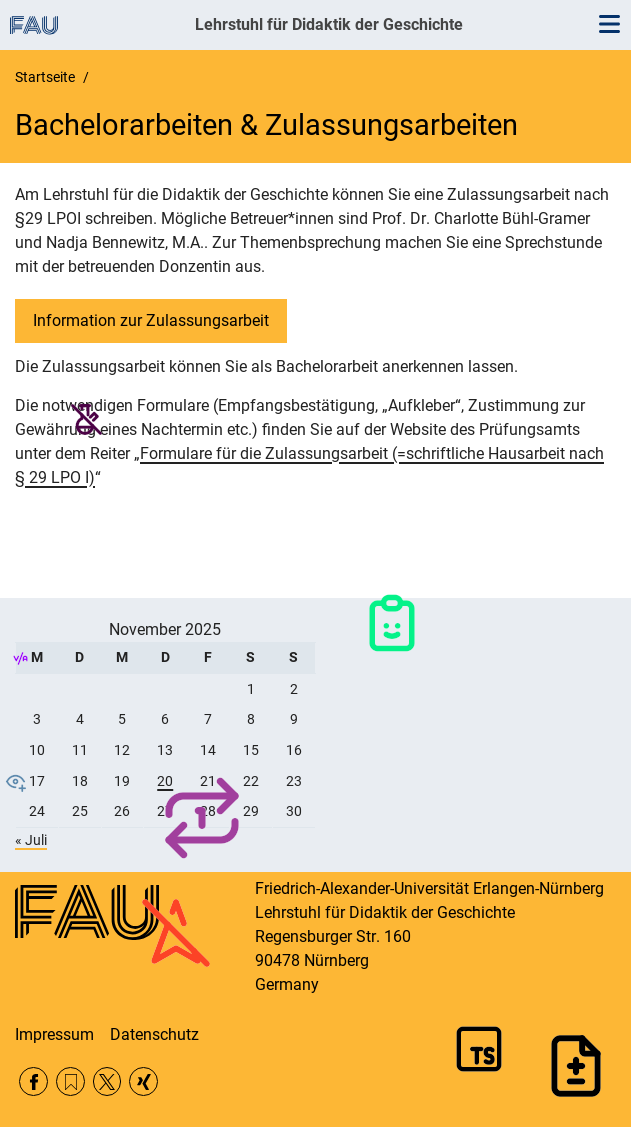 The width and height of the screenshot is (631, 1127). What do you see at coordinates (479, 1049) in the screenshot?
I see `indicates a TypeScript file or project` at bounding box center [479, 1049].